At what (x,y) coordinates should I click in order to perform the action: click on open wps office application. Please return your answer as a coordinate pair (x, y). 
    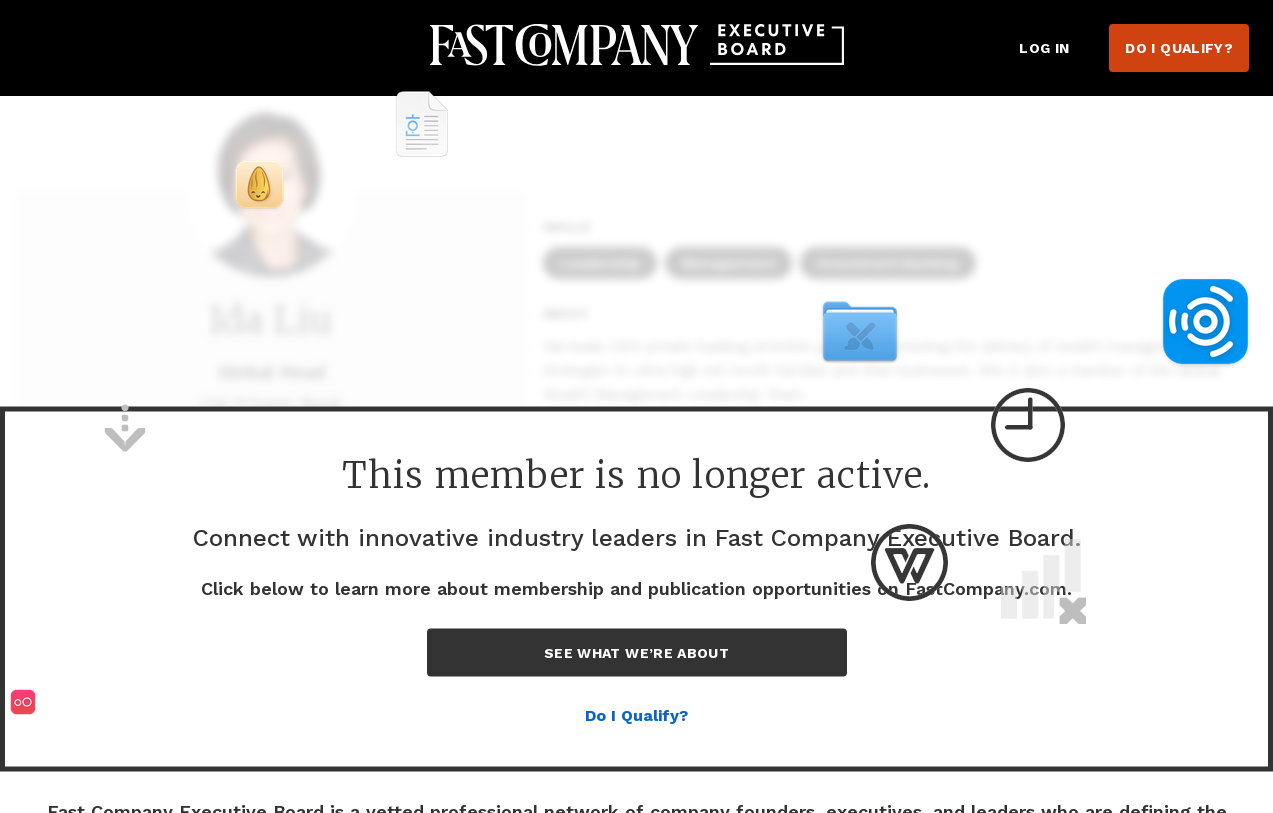
    Looking at the image, I should click on (909, 562).